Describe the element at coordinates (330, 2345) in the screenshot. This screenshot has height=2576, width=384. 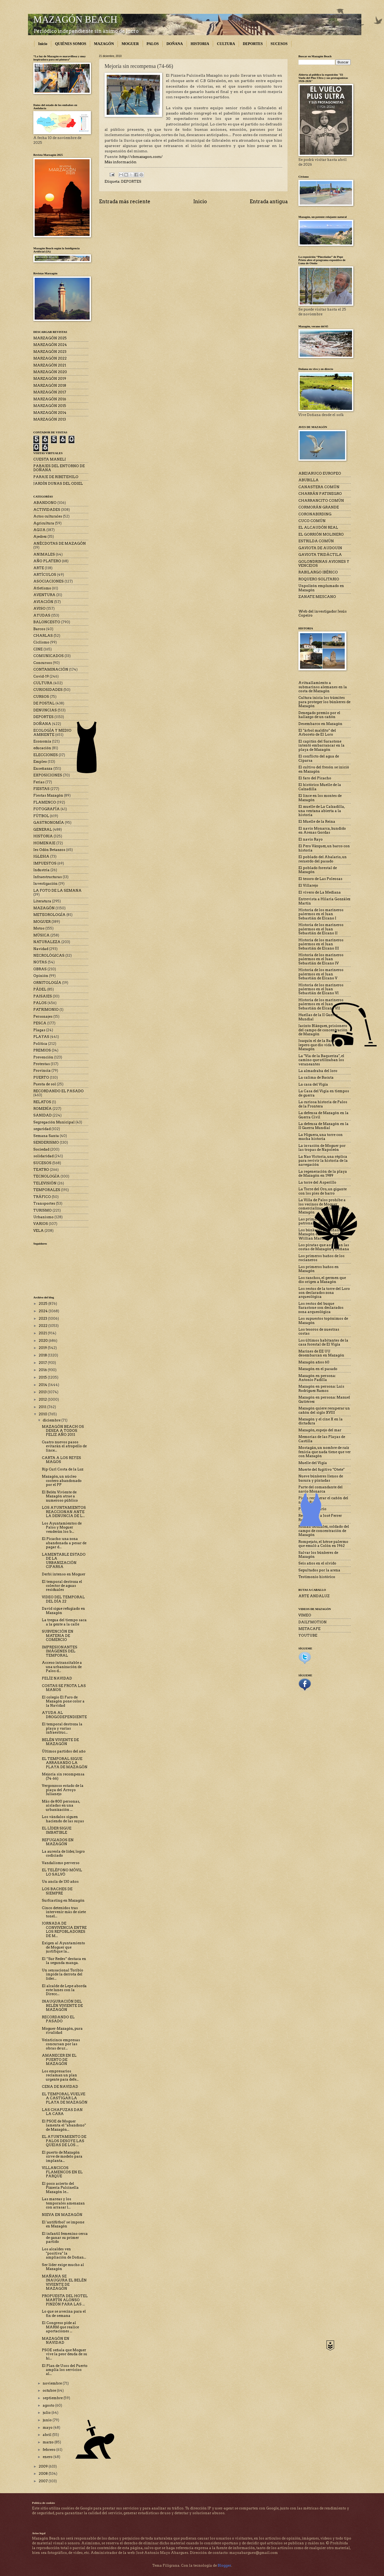
I see `indicates rank 3 or sergeant-level status` at that location.